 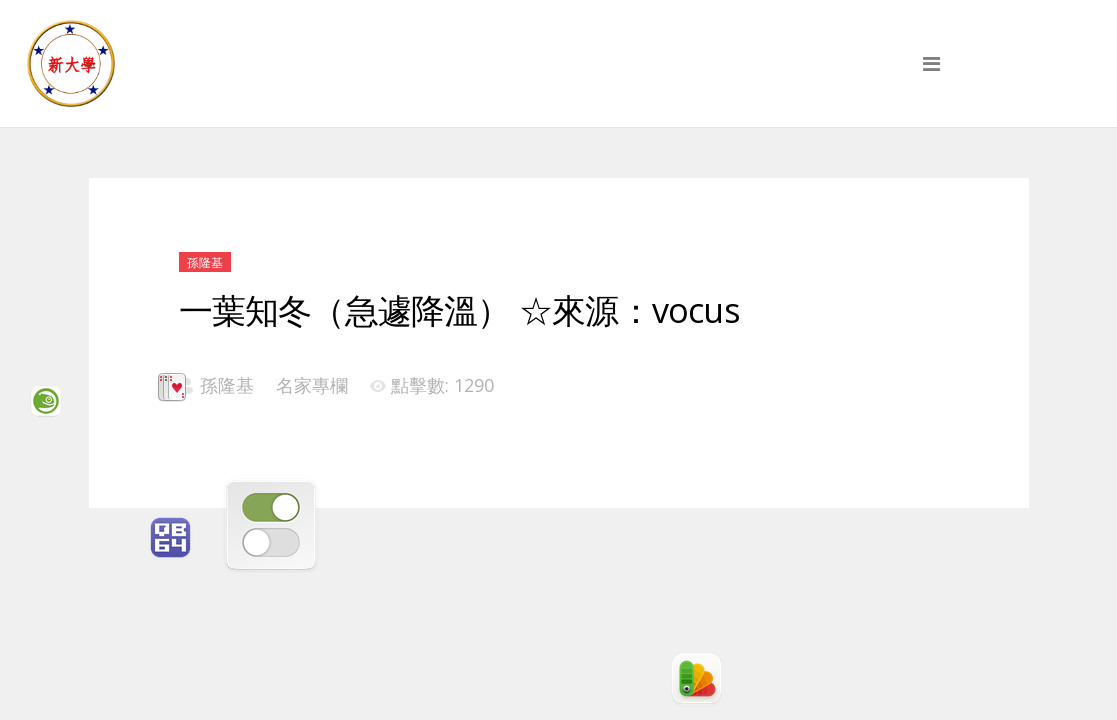 I want to click on open sk1 color picker application, so click(x=696, y=678).